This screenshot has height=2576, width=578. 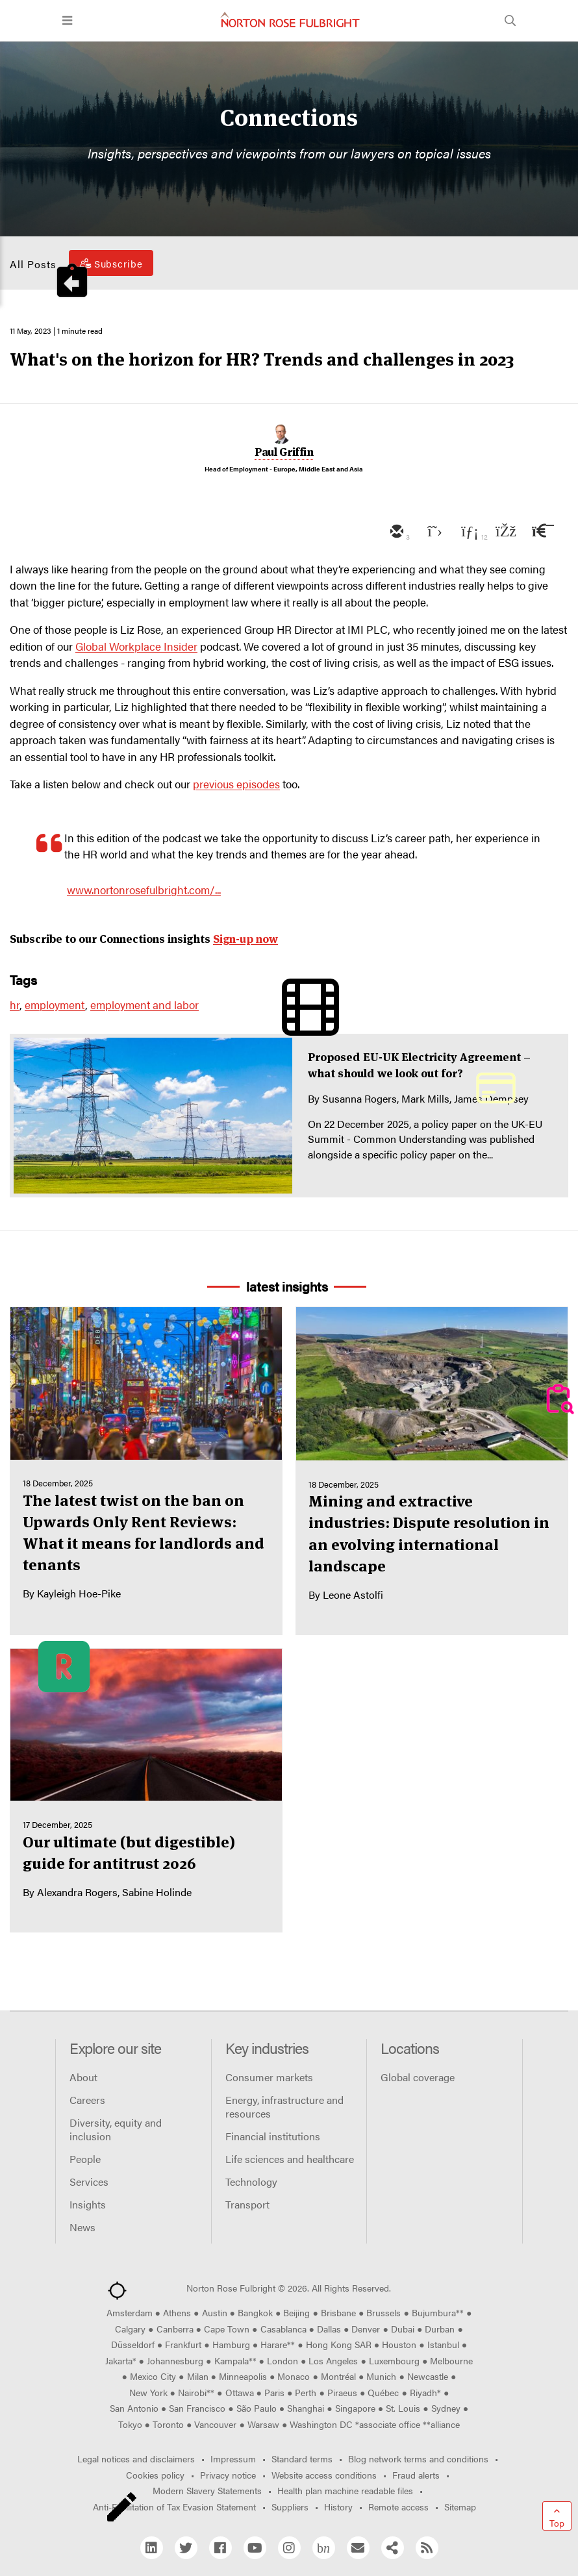 I want to click on return or send back an assignment, so click(x=72, y=282).